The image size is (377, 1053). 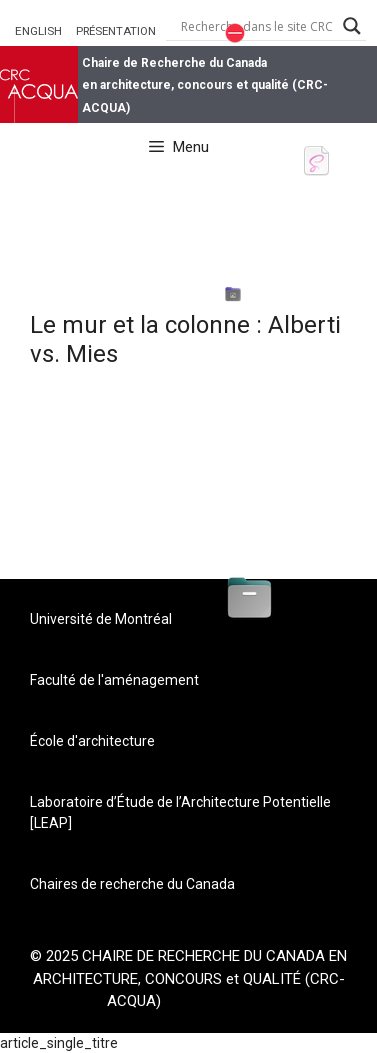 I want to click on scss stylesheet file, so click(x=316, y=160).